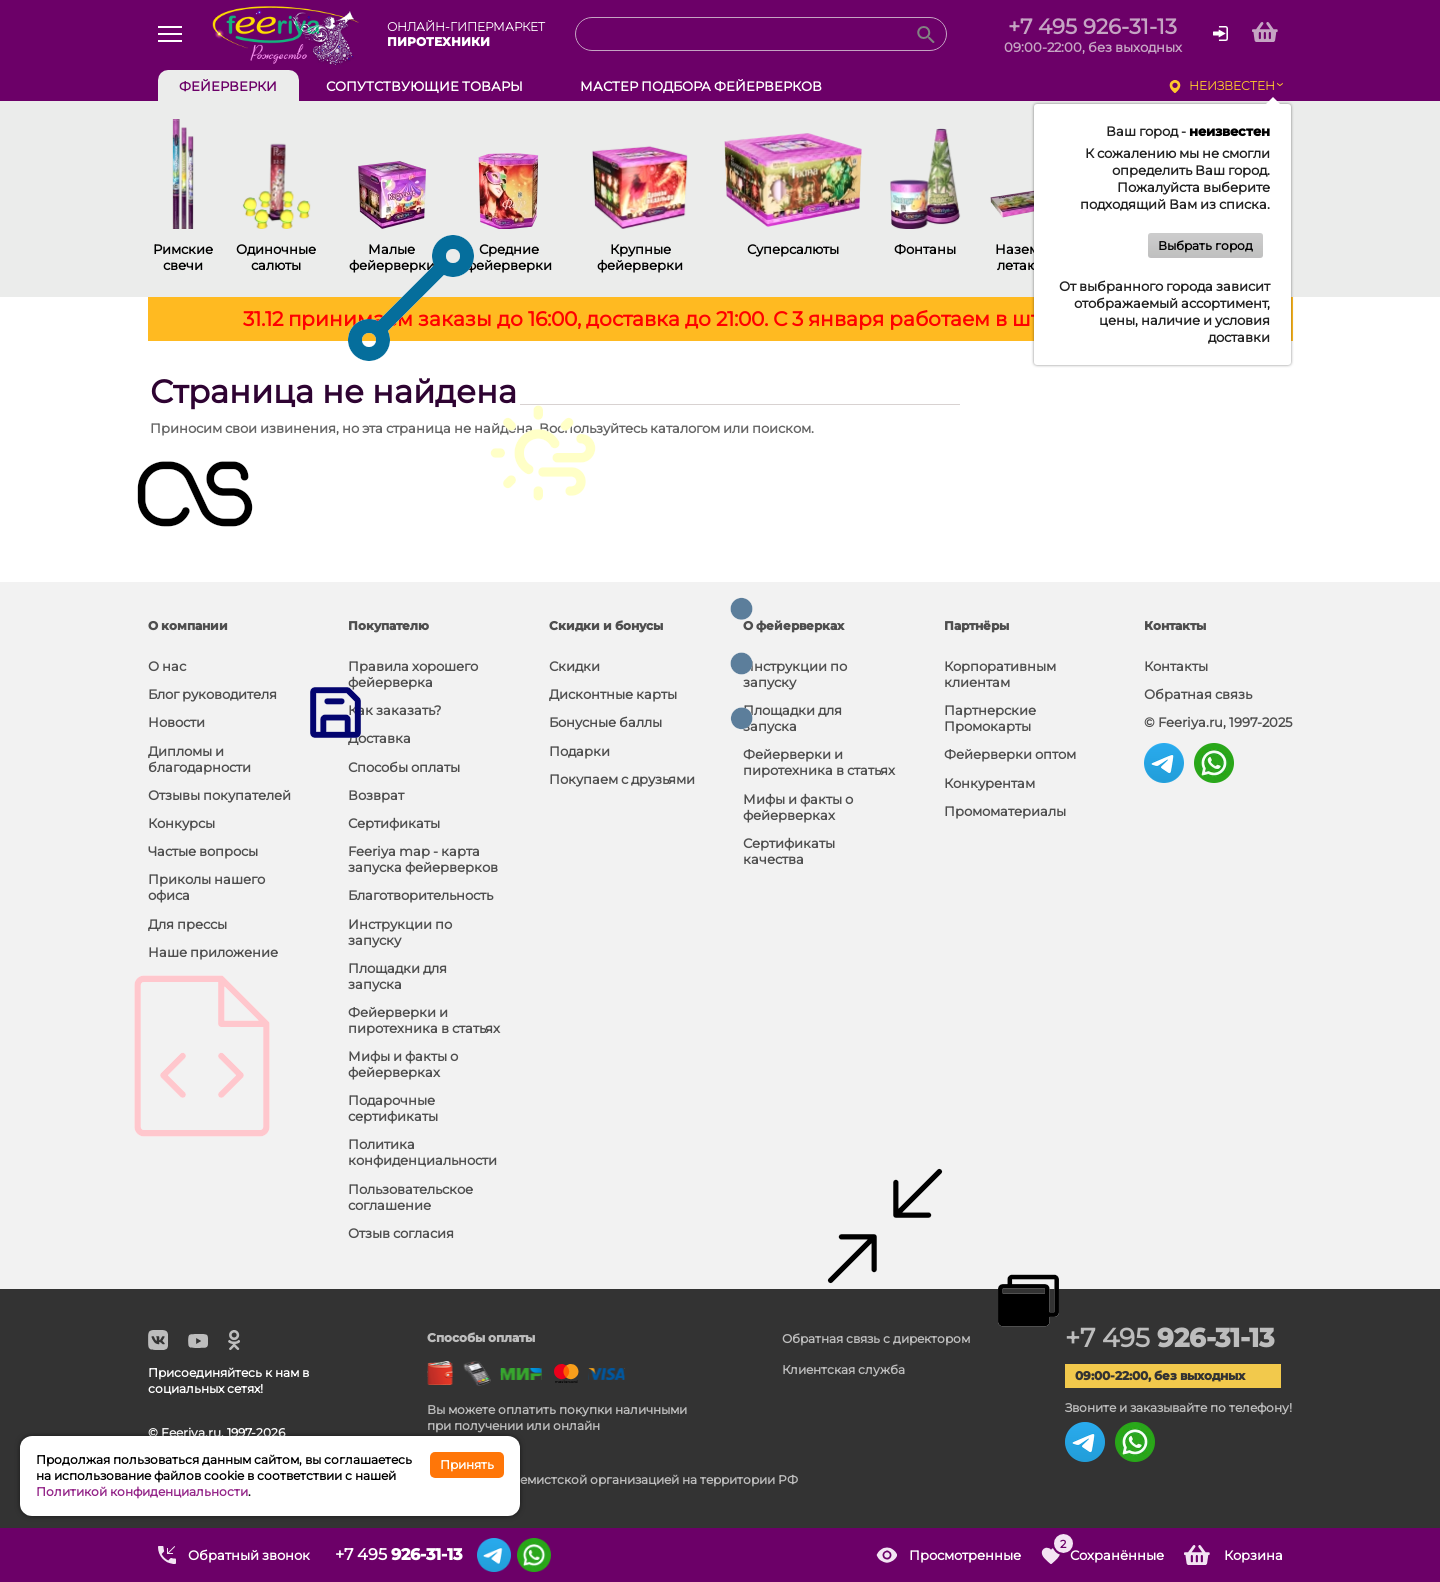 This screenshot has width=1440, height=1582. What do you see at coordinates (1028, 1300) in the screenshot?
I see `view open browser windows` at bounding box center [1028, 1300].